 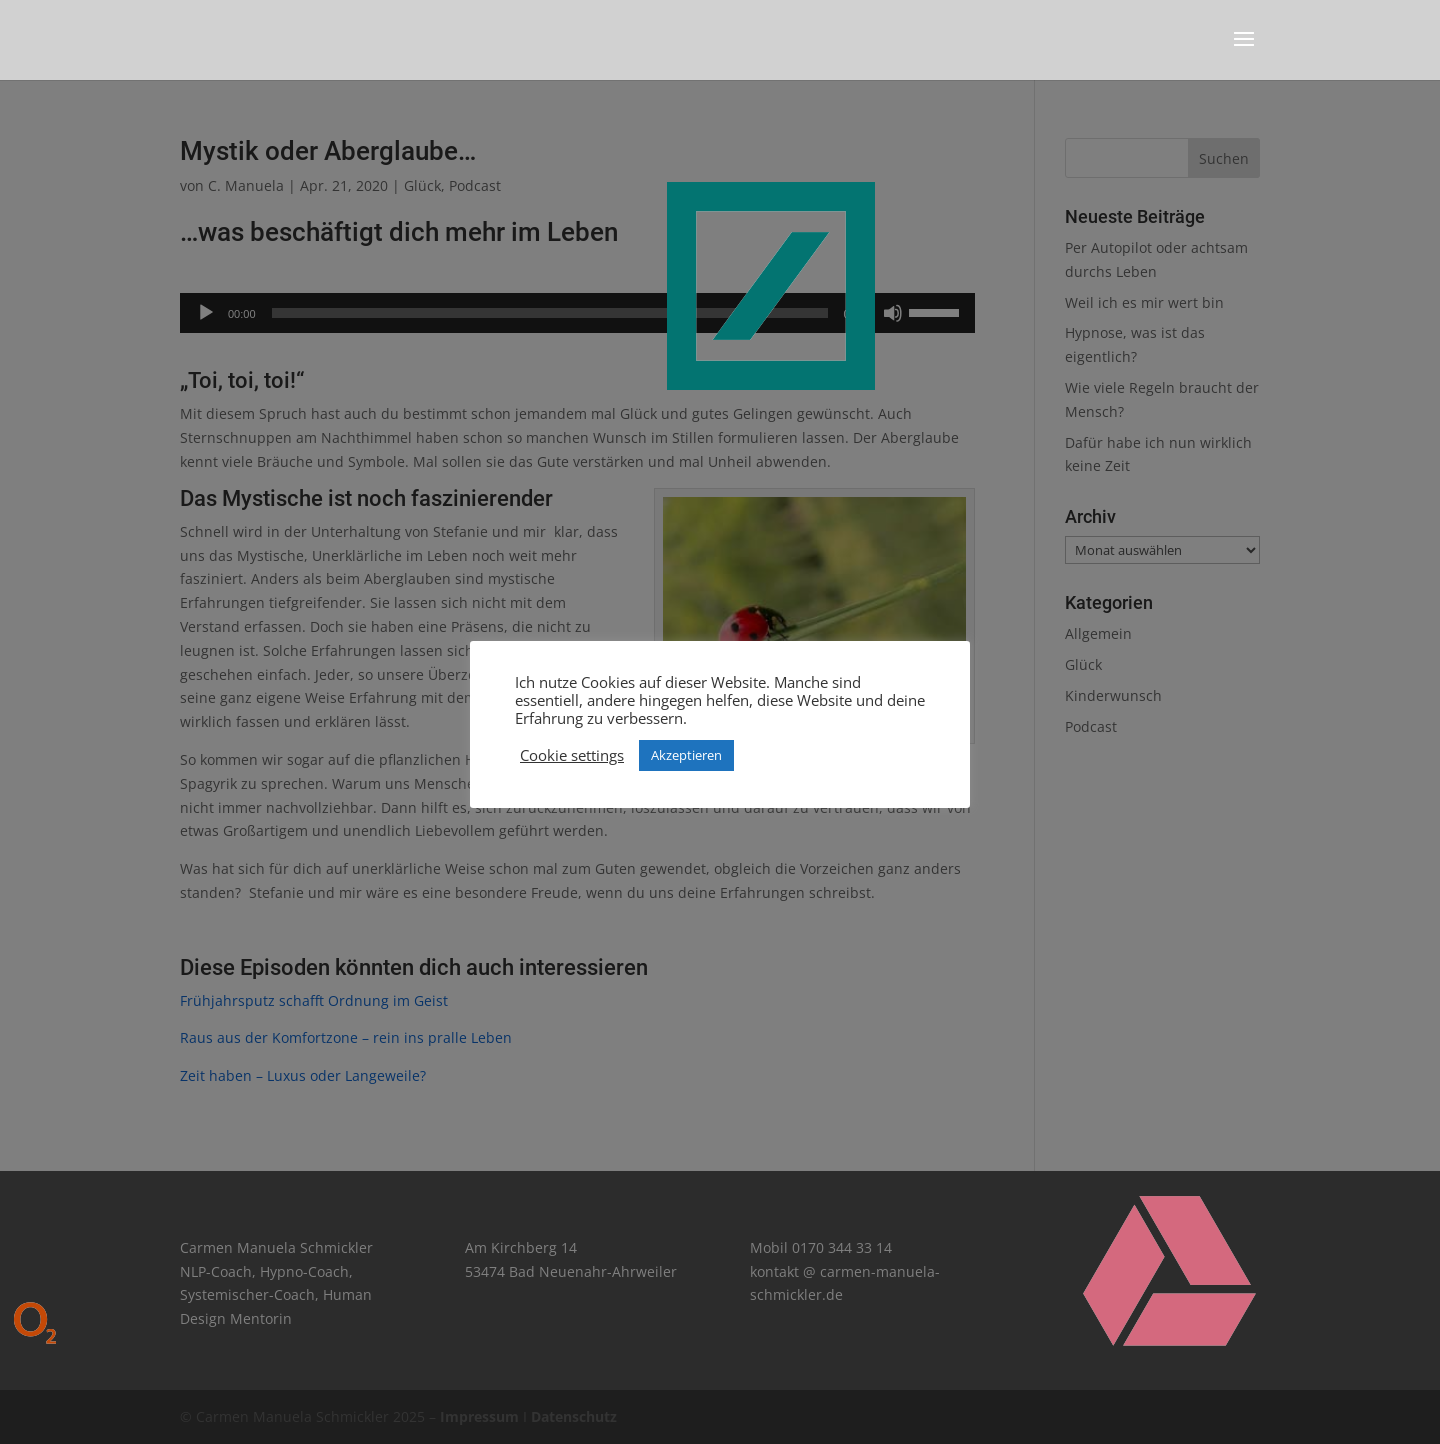 I want to click on O2 telecommunications brand logo, so click(x=35, y=1323).